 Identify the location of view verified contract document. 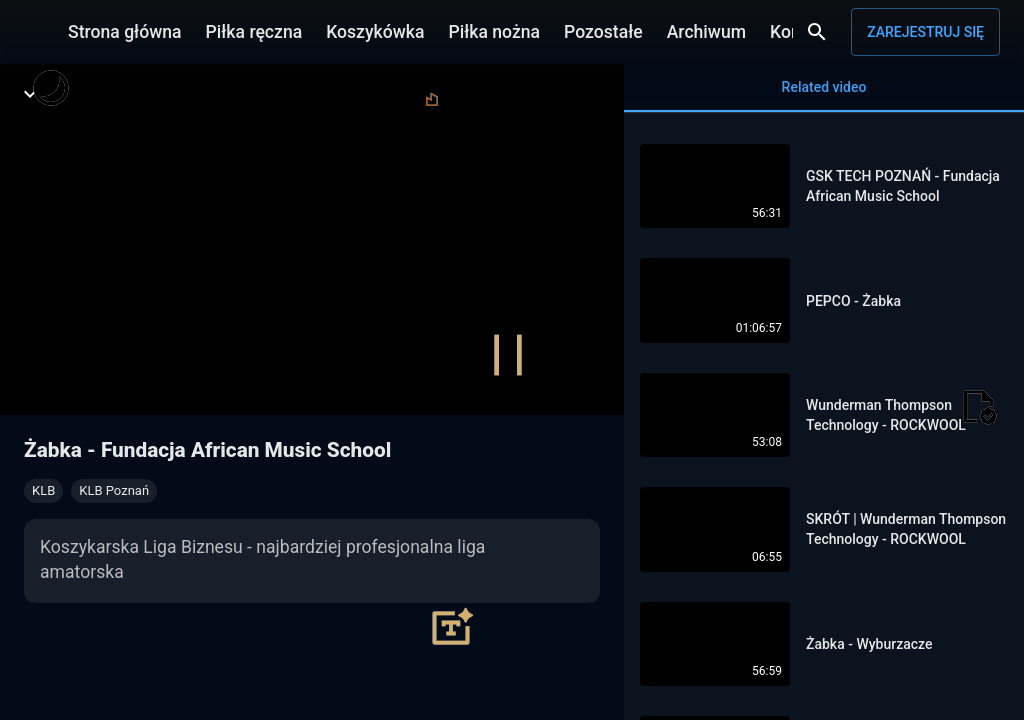
(978, 406).